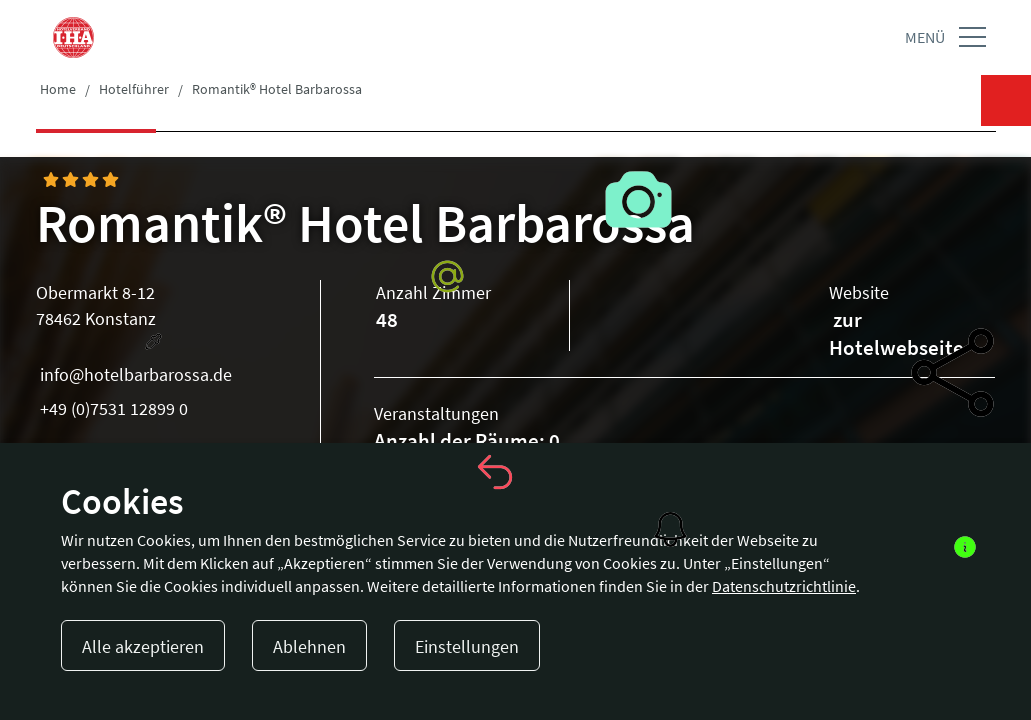 The width and height of the screenshot is (1031, 720). I want to click on share content with others, so click(952, 372).